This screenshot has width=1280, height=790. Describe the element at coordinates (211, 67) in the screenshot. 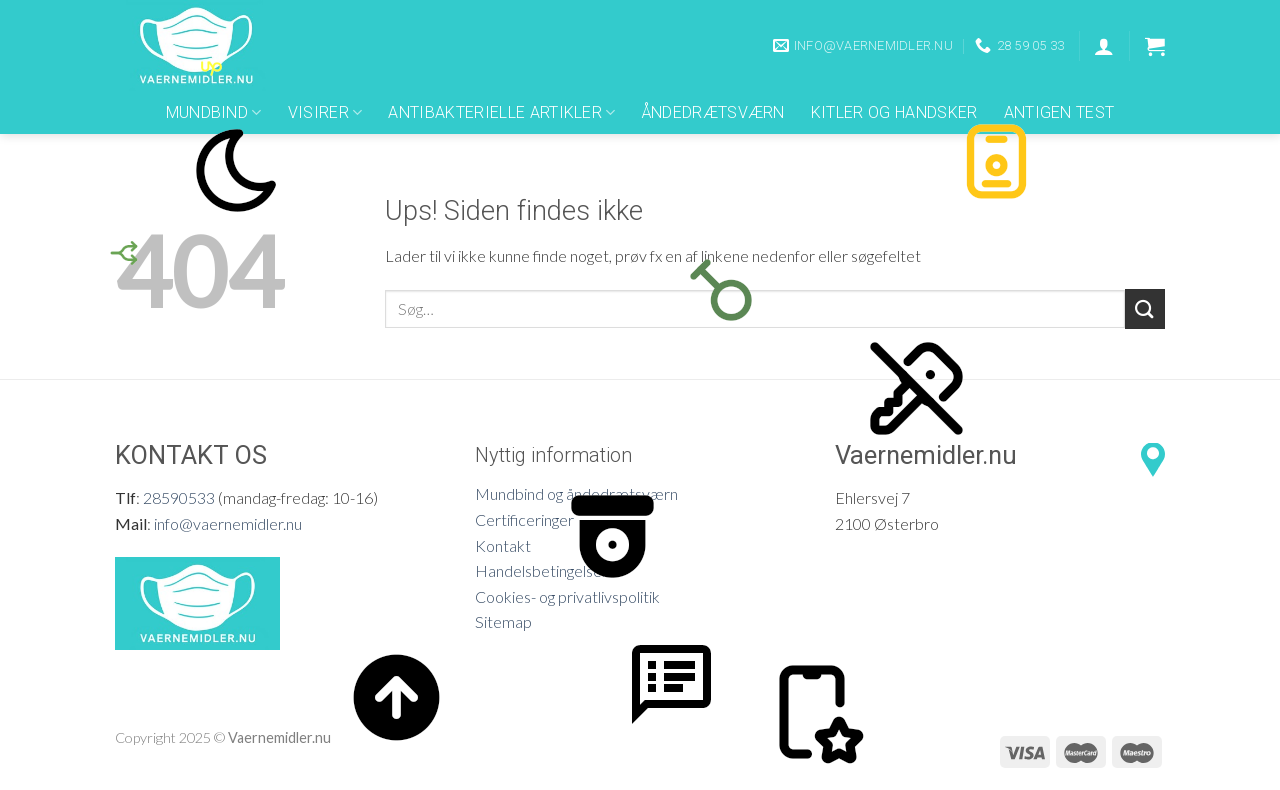

I see `link to upwork freelancer profile` at that location.